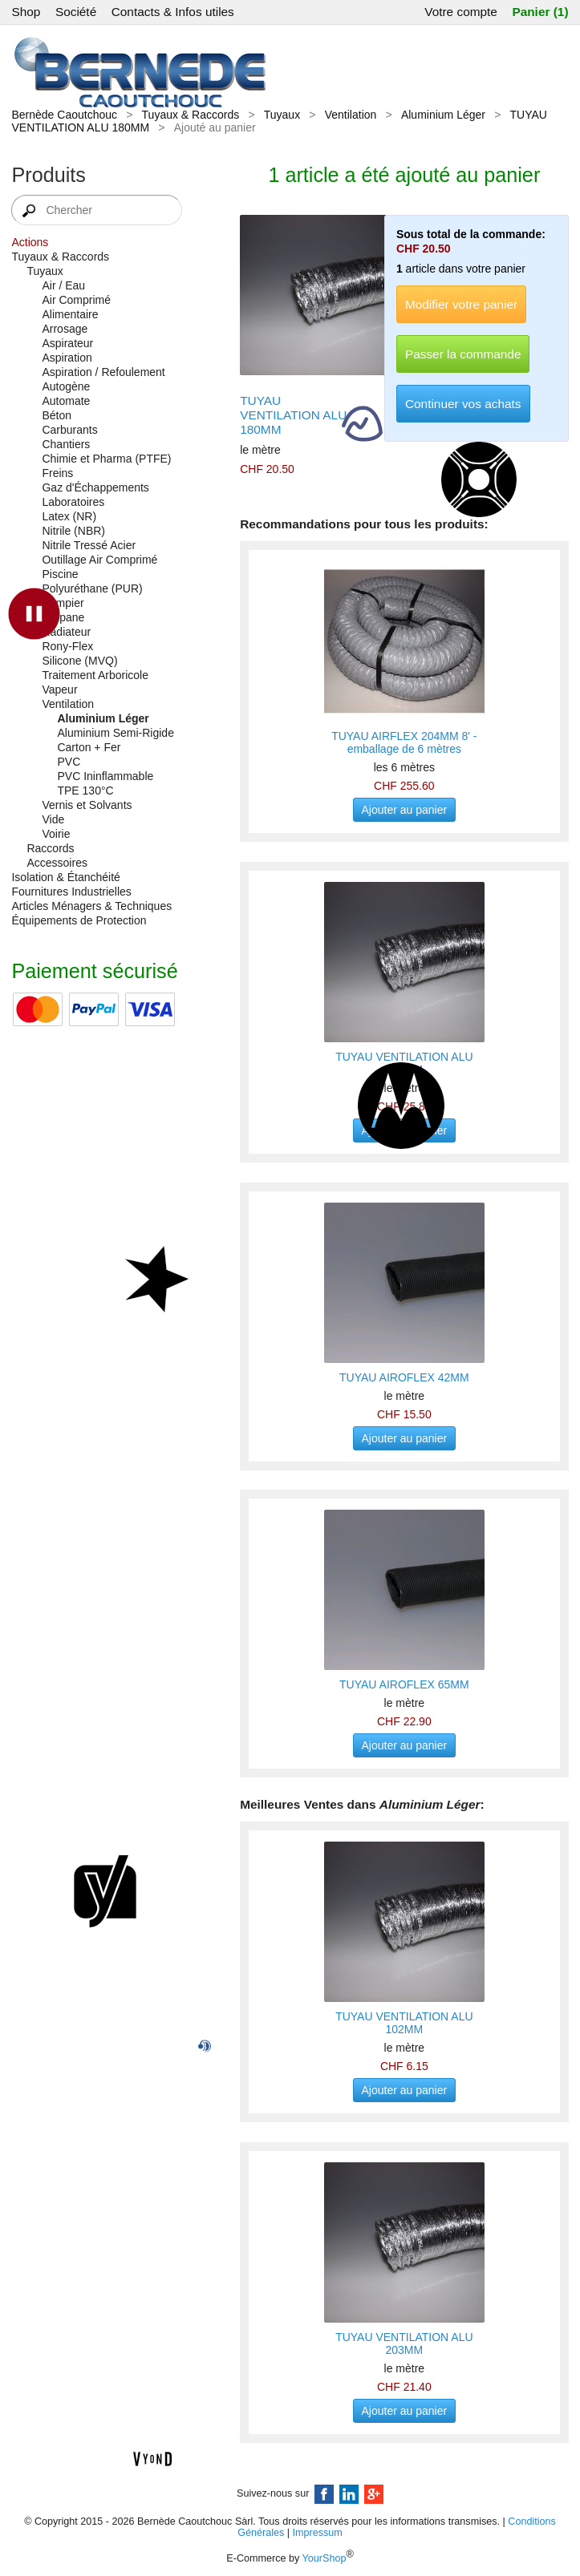  I want to click on open TeamSpeak voice chat application, so click(205, 2046).